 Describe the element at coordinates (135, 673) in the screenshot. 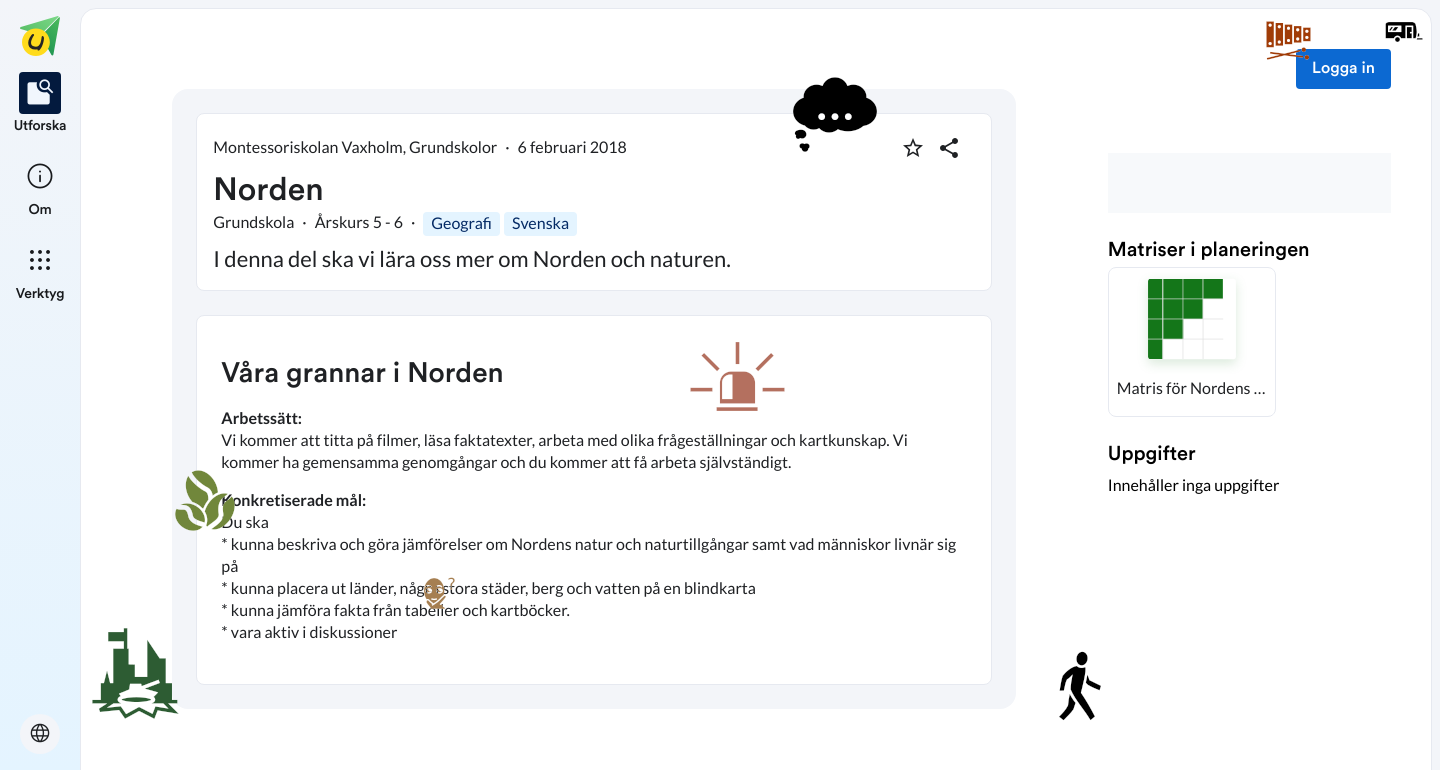

I see `capture or claim a territory` at that location.